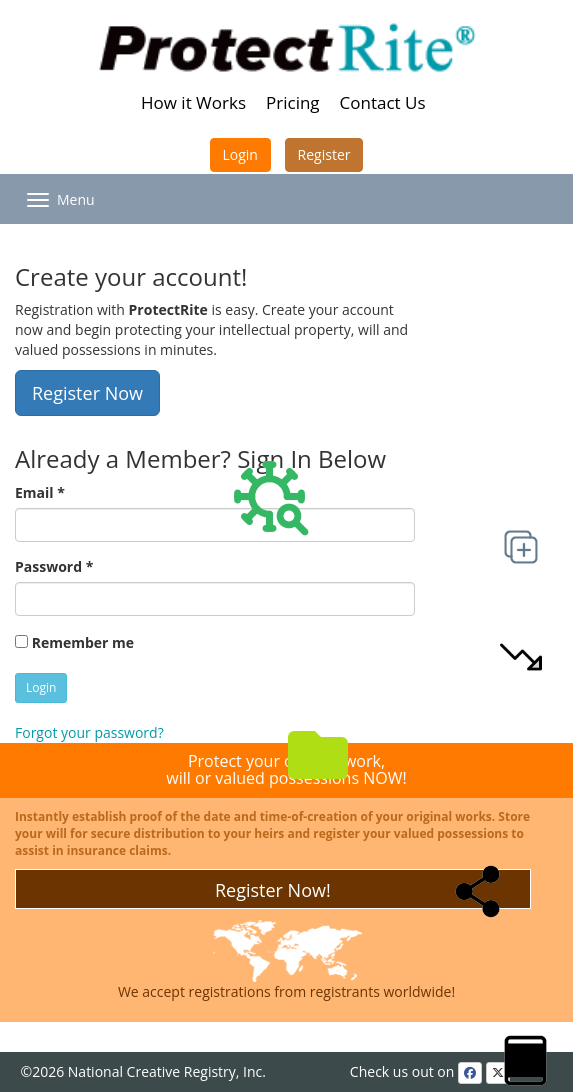  Describe the element at coordinates (269, 496) in the screenshot. I see `search for virus or malware threats` at that location.